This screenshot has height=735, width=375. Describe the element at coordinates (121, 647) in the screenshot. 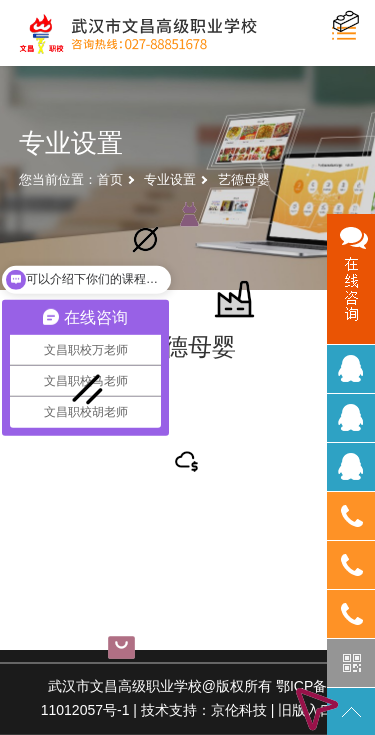

I see `view your shopping bag` at that location.